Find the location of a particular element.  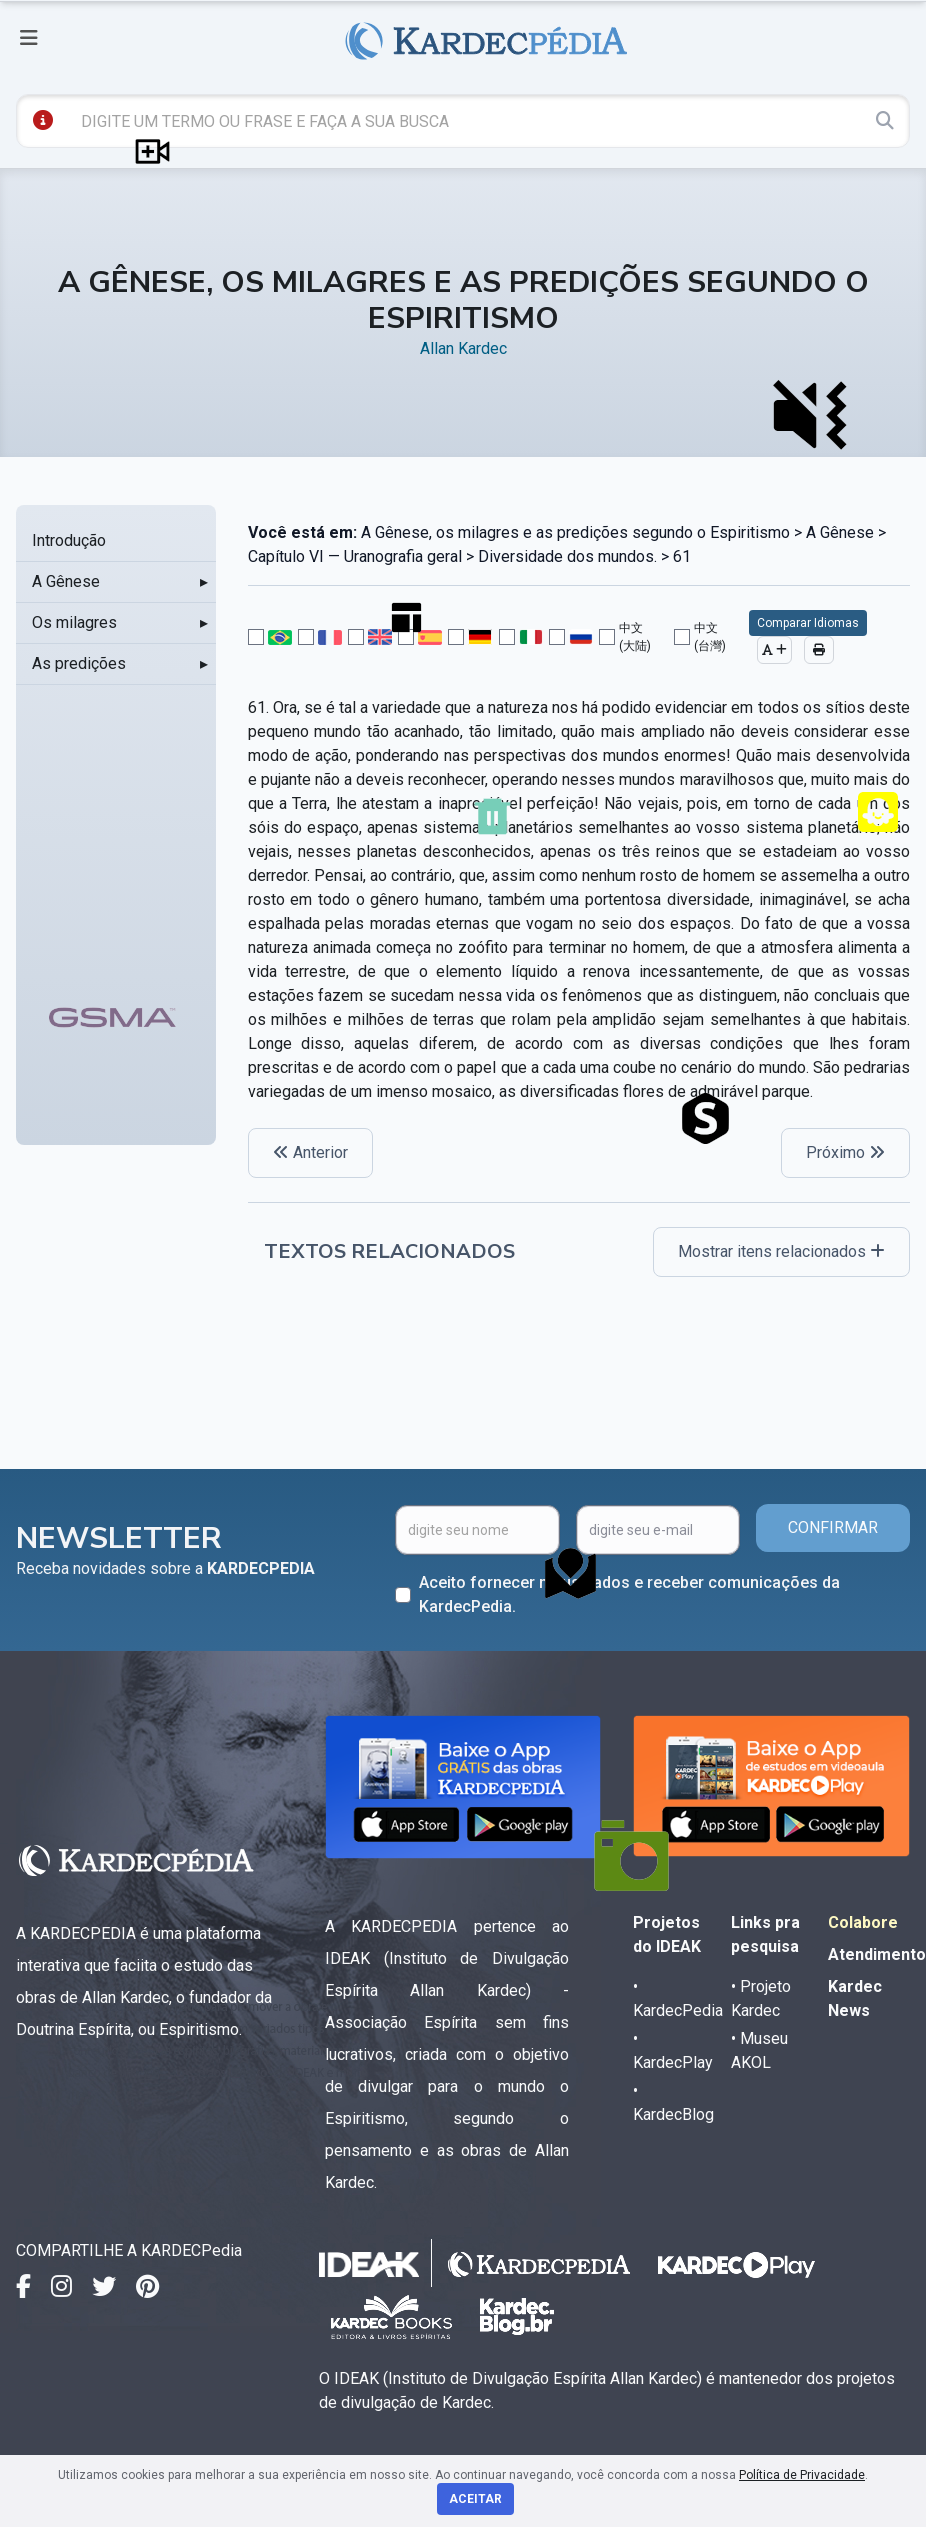

view map with pinned location is located at coordinates (570, 1573).